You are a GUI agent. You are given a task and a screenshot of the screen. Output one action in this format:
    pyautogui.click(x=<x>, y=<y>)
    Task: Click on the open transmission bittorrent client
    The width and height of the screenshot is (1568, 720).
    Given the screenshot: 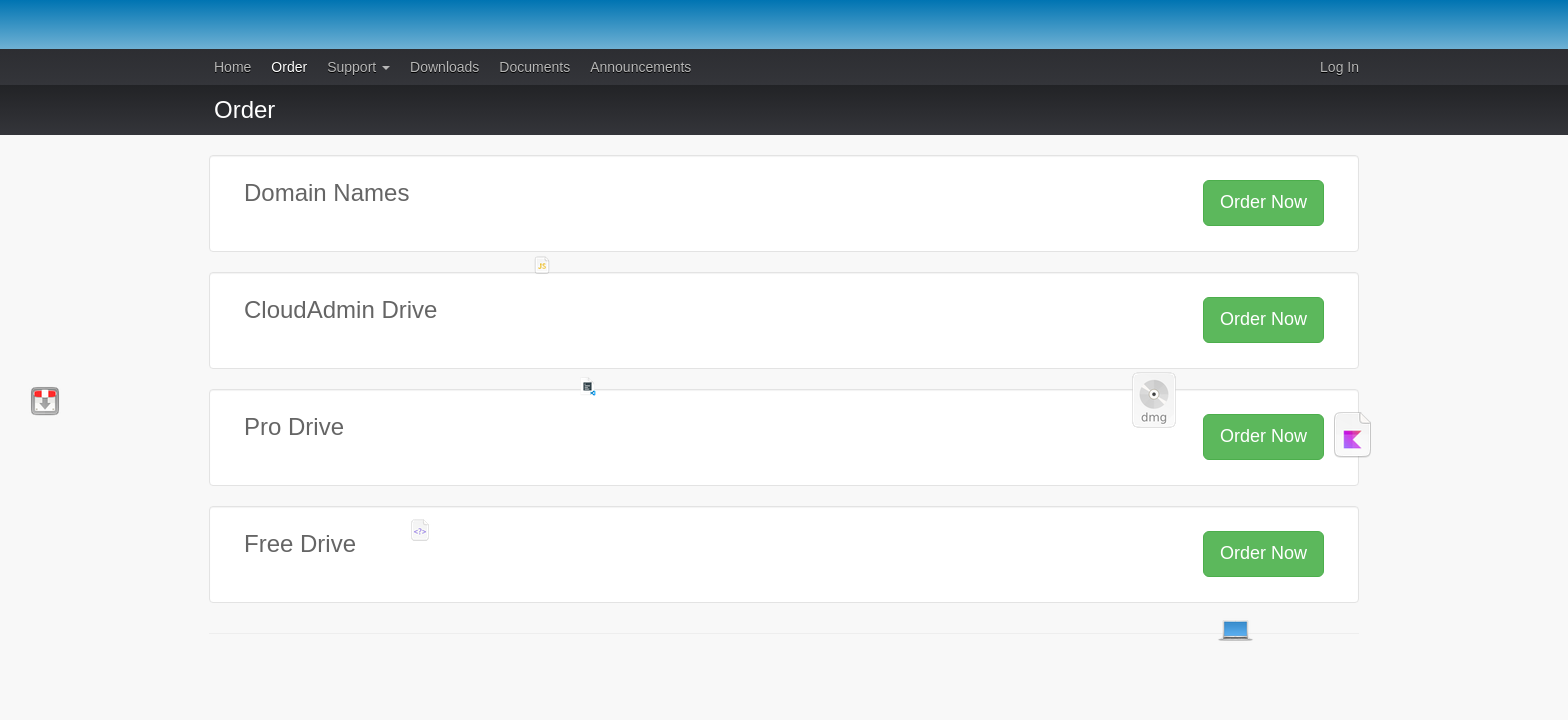 What is the action you would take?
    pyautogui.click(x=45, y=401)
    